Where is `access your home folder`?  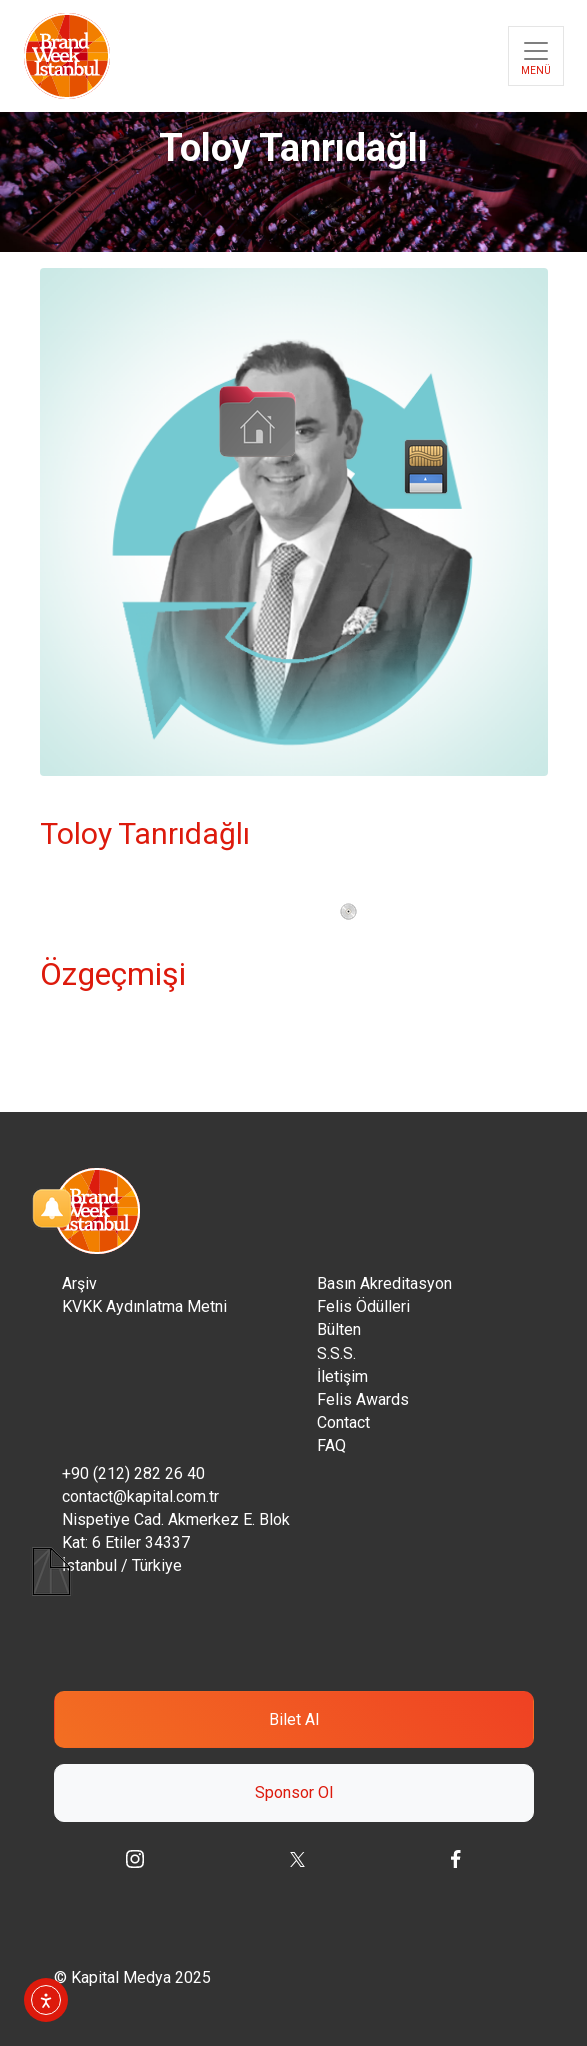 access your home folder is located at coordinates (257, 421).